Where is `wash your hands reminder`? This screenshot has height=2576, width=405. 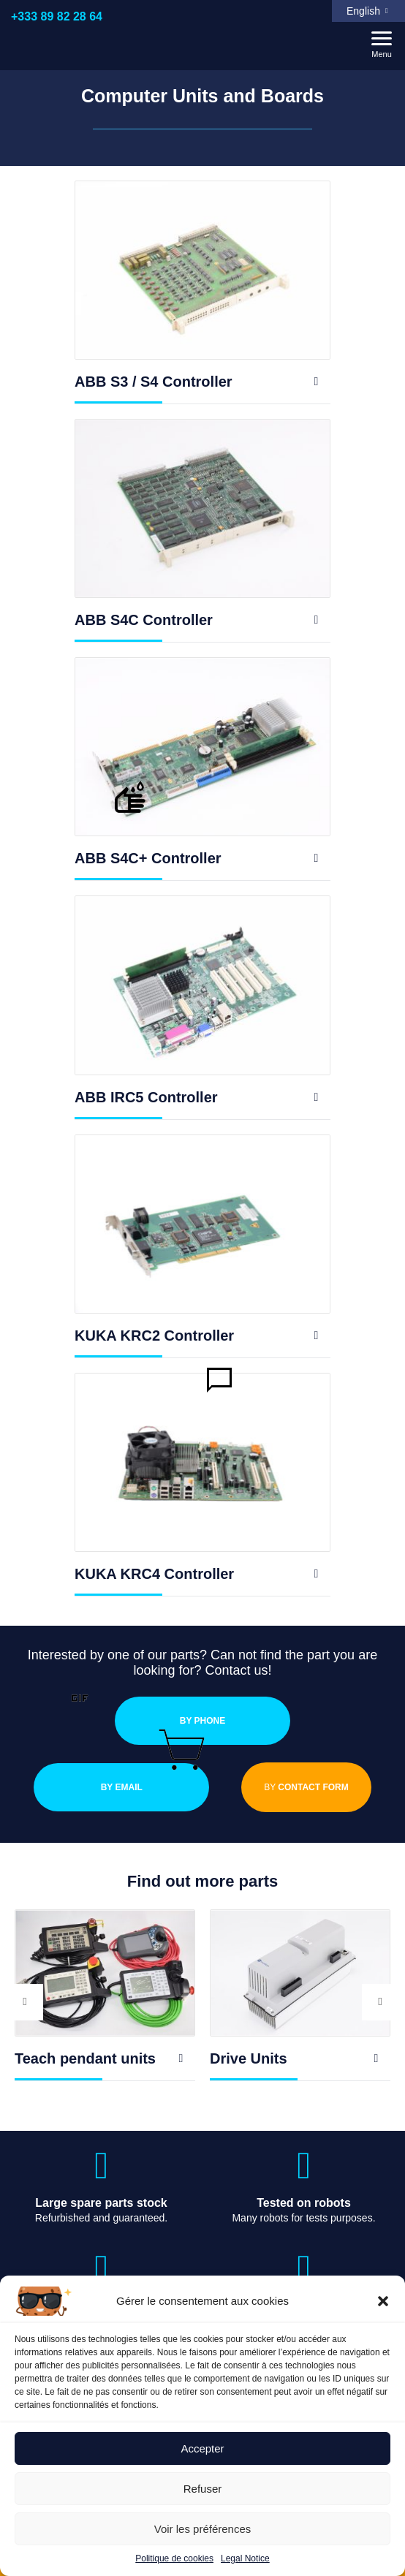 wash your hands reminder is located at coordinates (131, 797).